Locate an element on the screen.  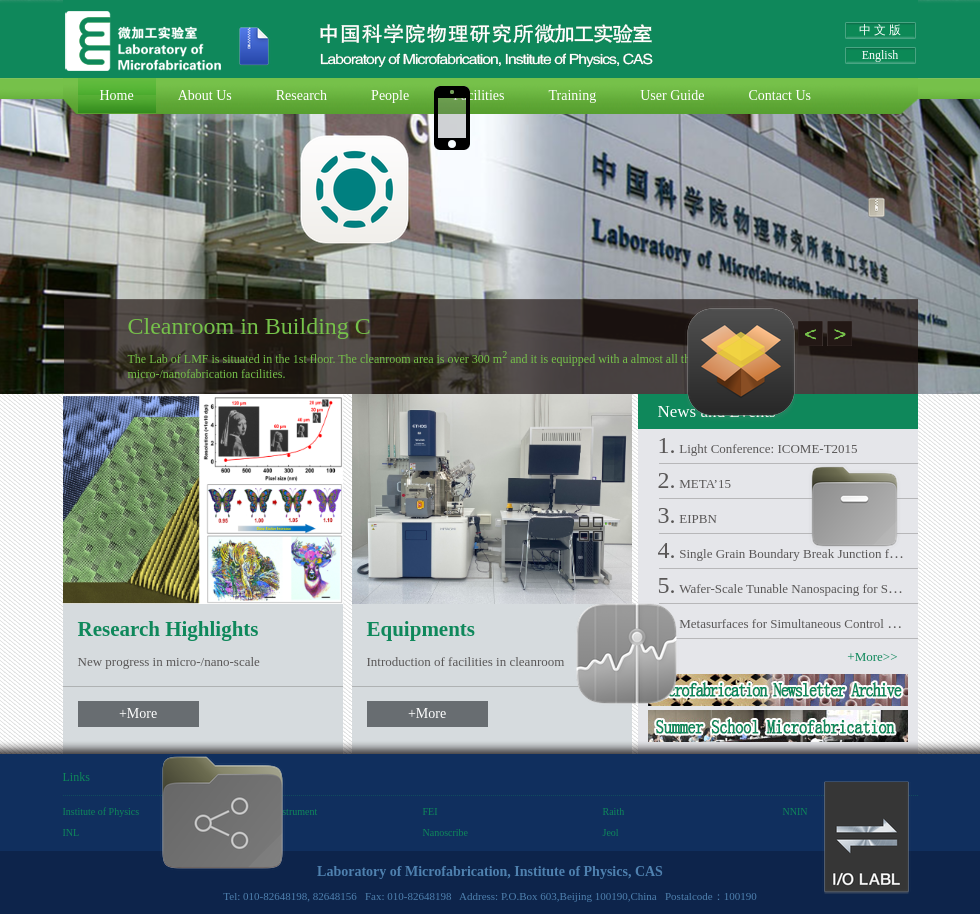
access msn account settings is located at coordinates (591, 529).